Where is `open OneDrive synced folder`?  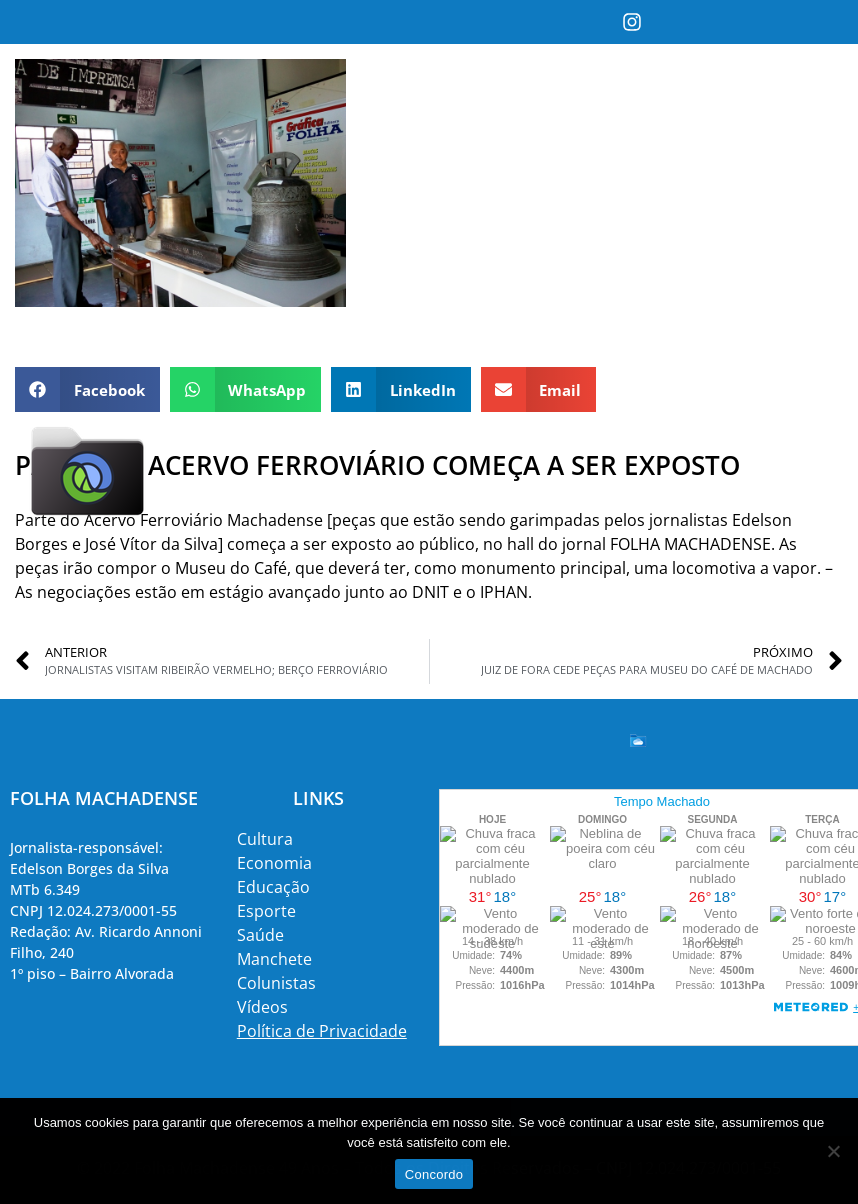 open OneDrive synced folder is located at coordinates (638, 741).